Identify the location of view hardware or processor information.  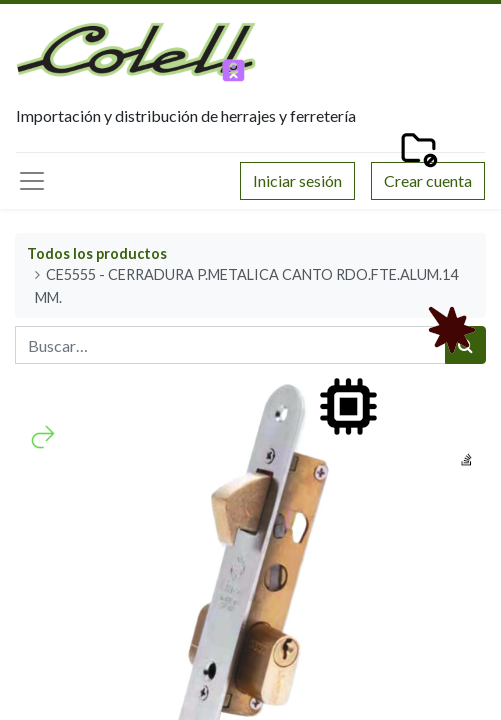
(348, 406).